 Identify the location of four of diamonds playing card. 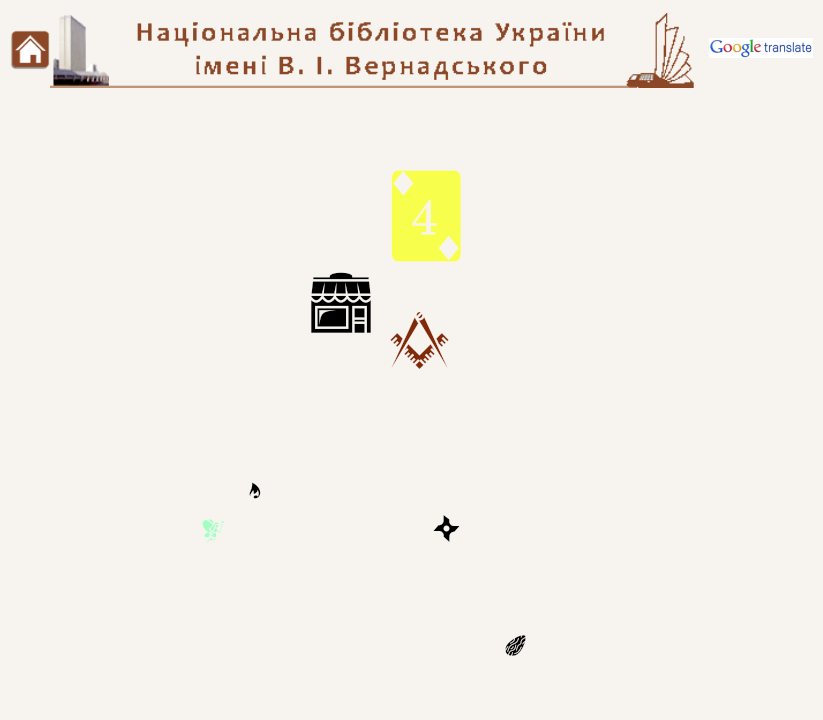
(426, 216).